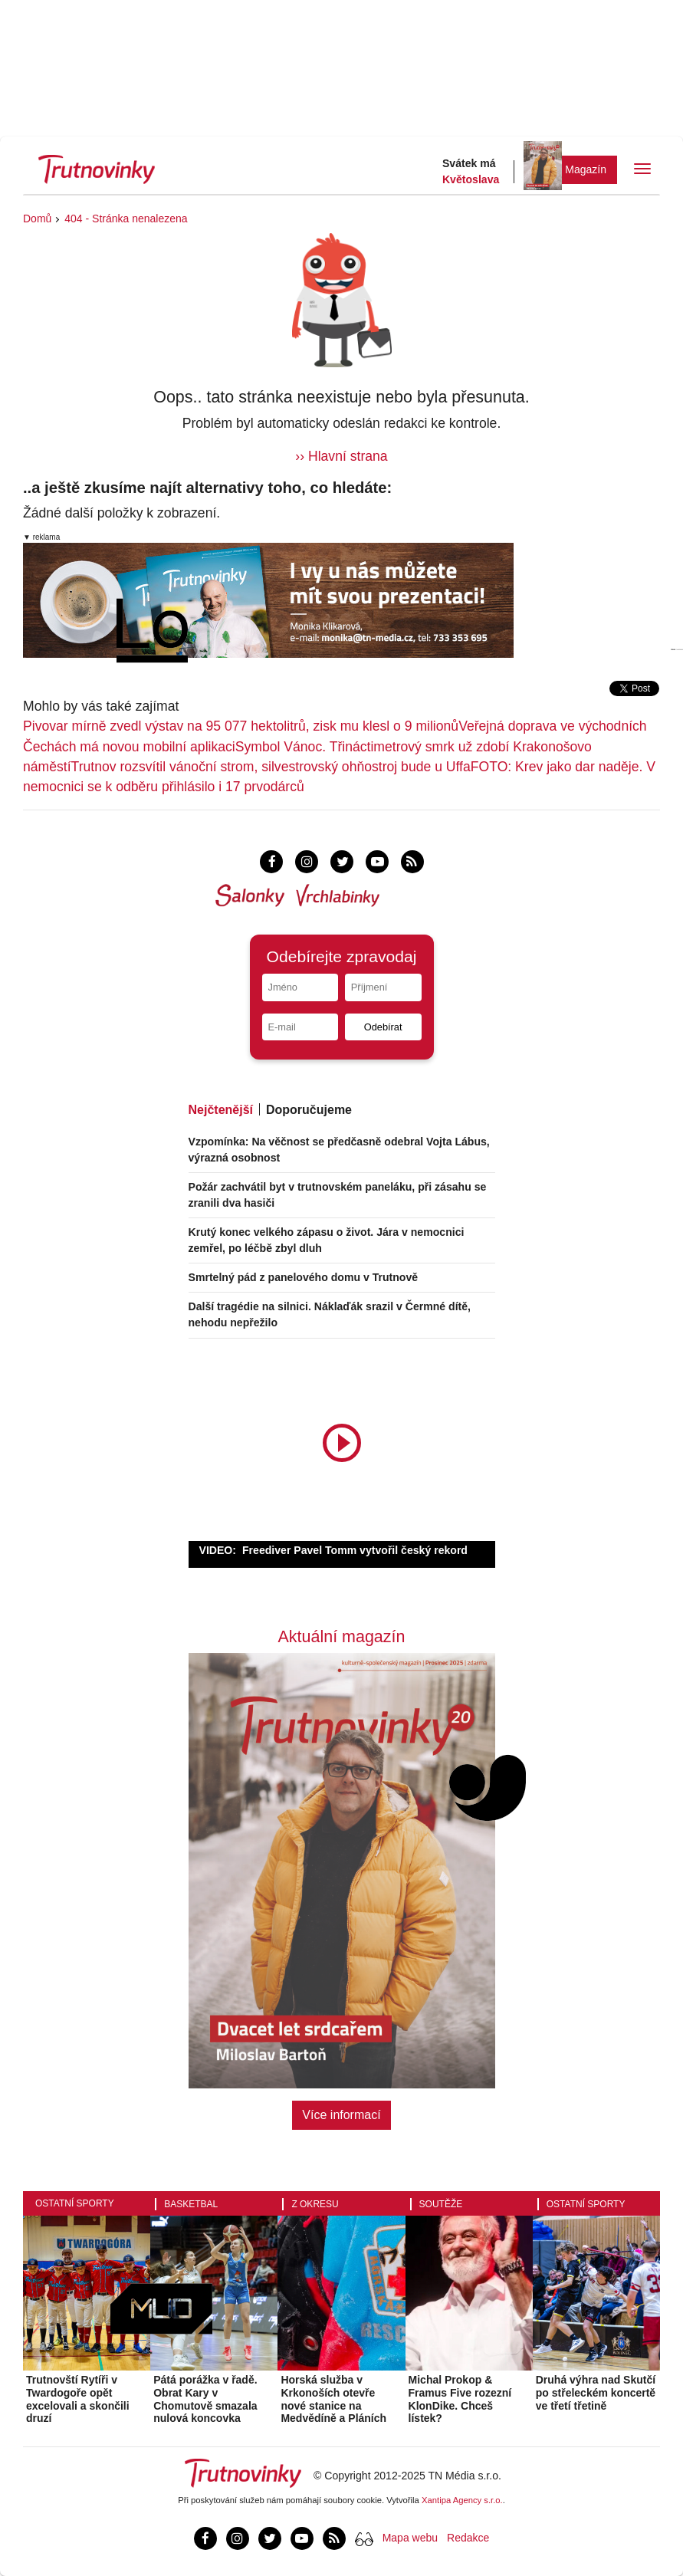 This screenshot has height=2576, width=683. Describe the element at coordinates (488, 1788) in the screenshot. I see `ultralytics company logo` at that location.